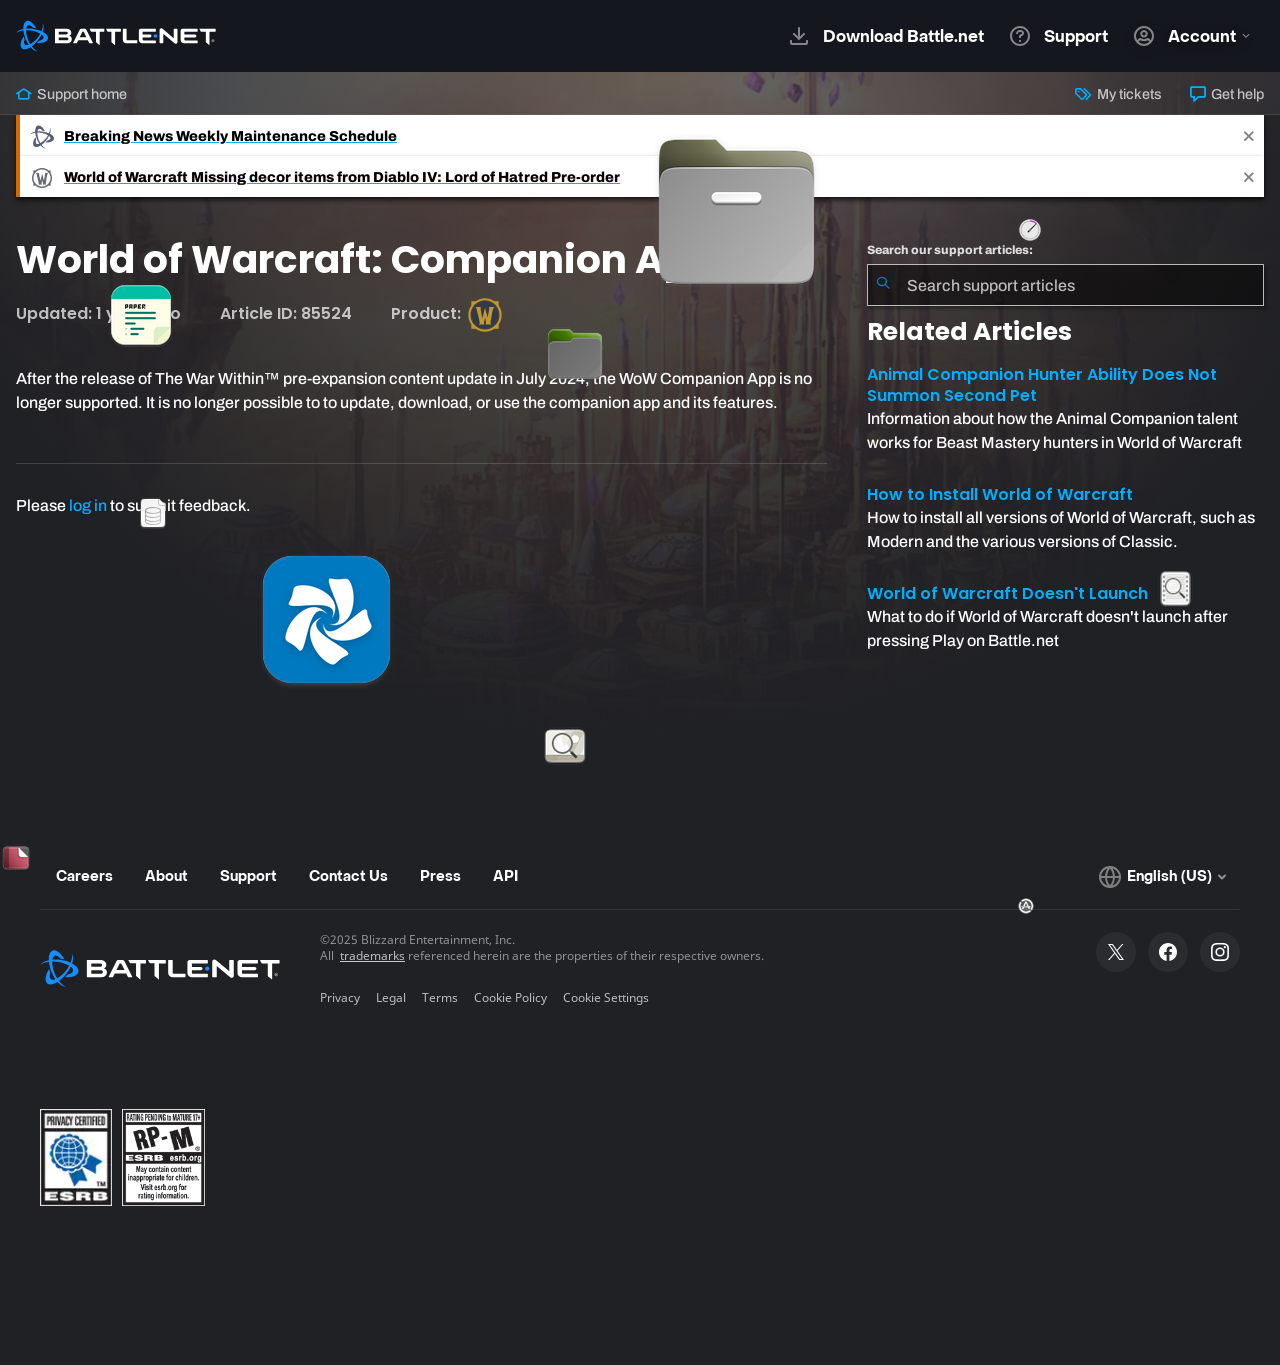  Describe the element at coordinates (141, 315) in the screenshot. I see `open Paper note-taking app` at that location.